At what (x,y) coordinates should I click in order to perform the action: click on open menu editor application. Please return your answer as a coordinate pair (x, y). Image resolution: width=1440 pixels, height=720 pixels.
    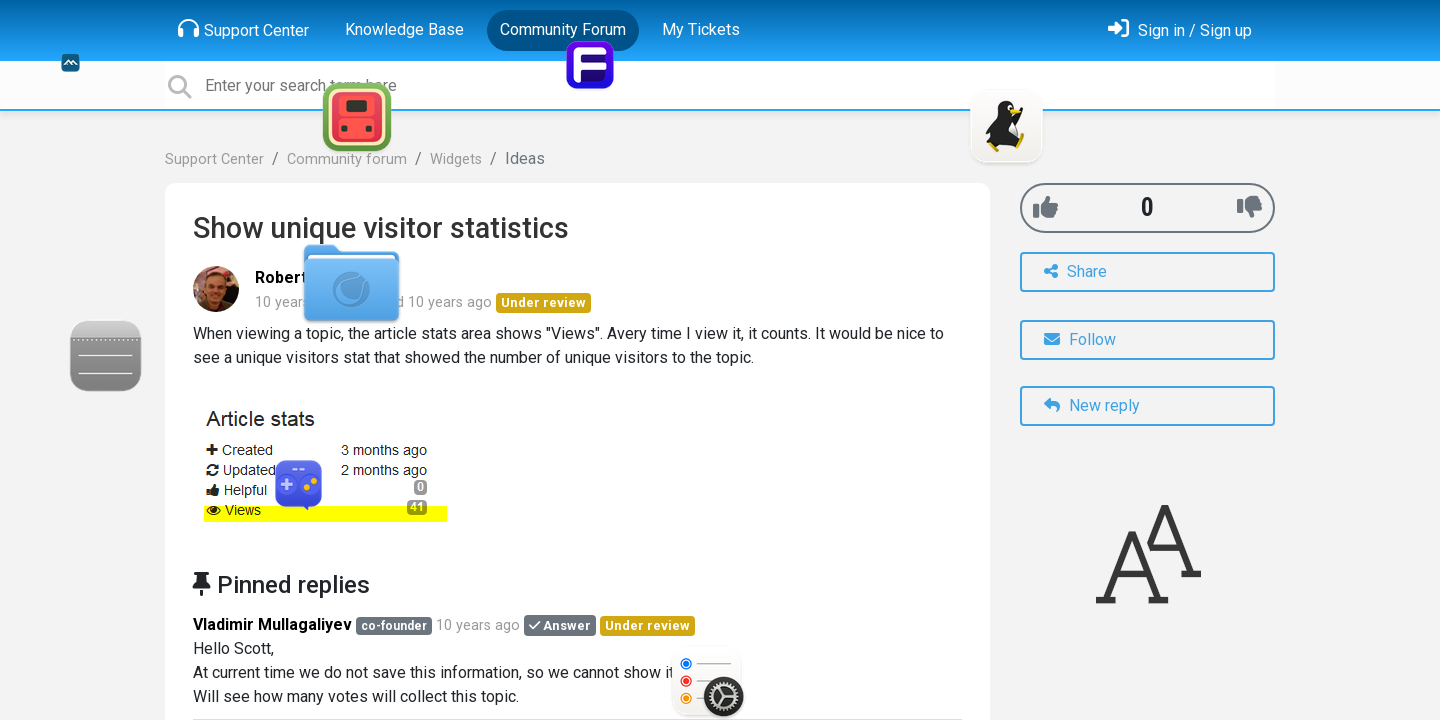
    Looking at the image, I should click on (706, 680).